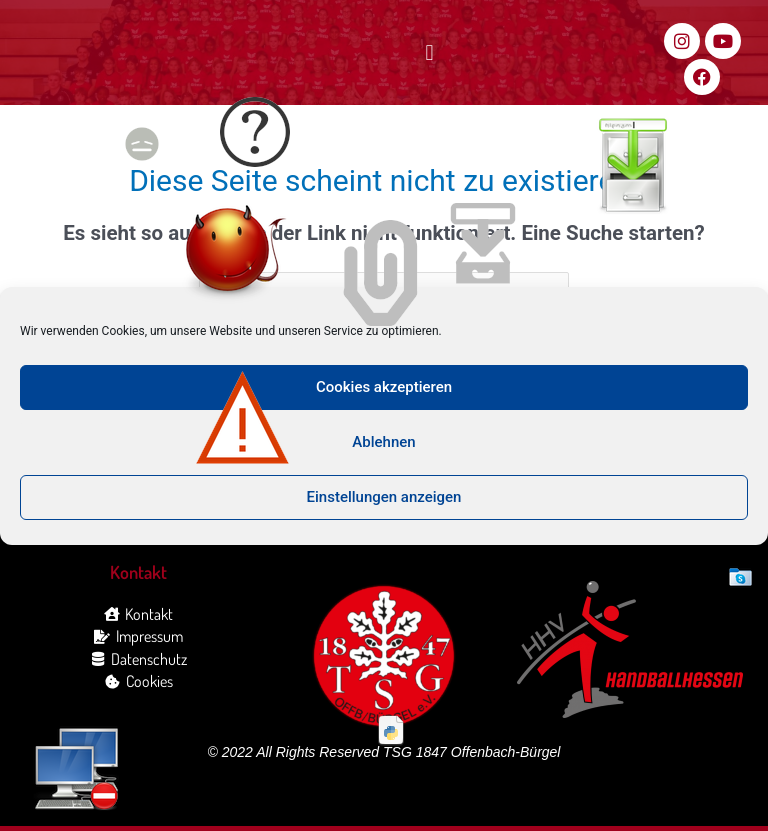  Describe the element at coordinates (76, 769) in the screenshot. I see `indicates network connection error` at that location.